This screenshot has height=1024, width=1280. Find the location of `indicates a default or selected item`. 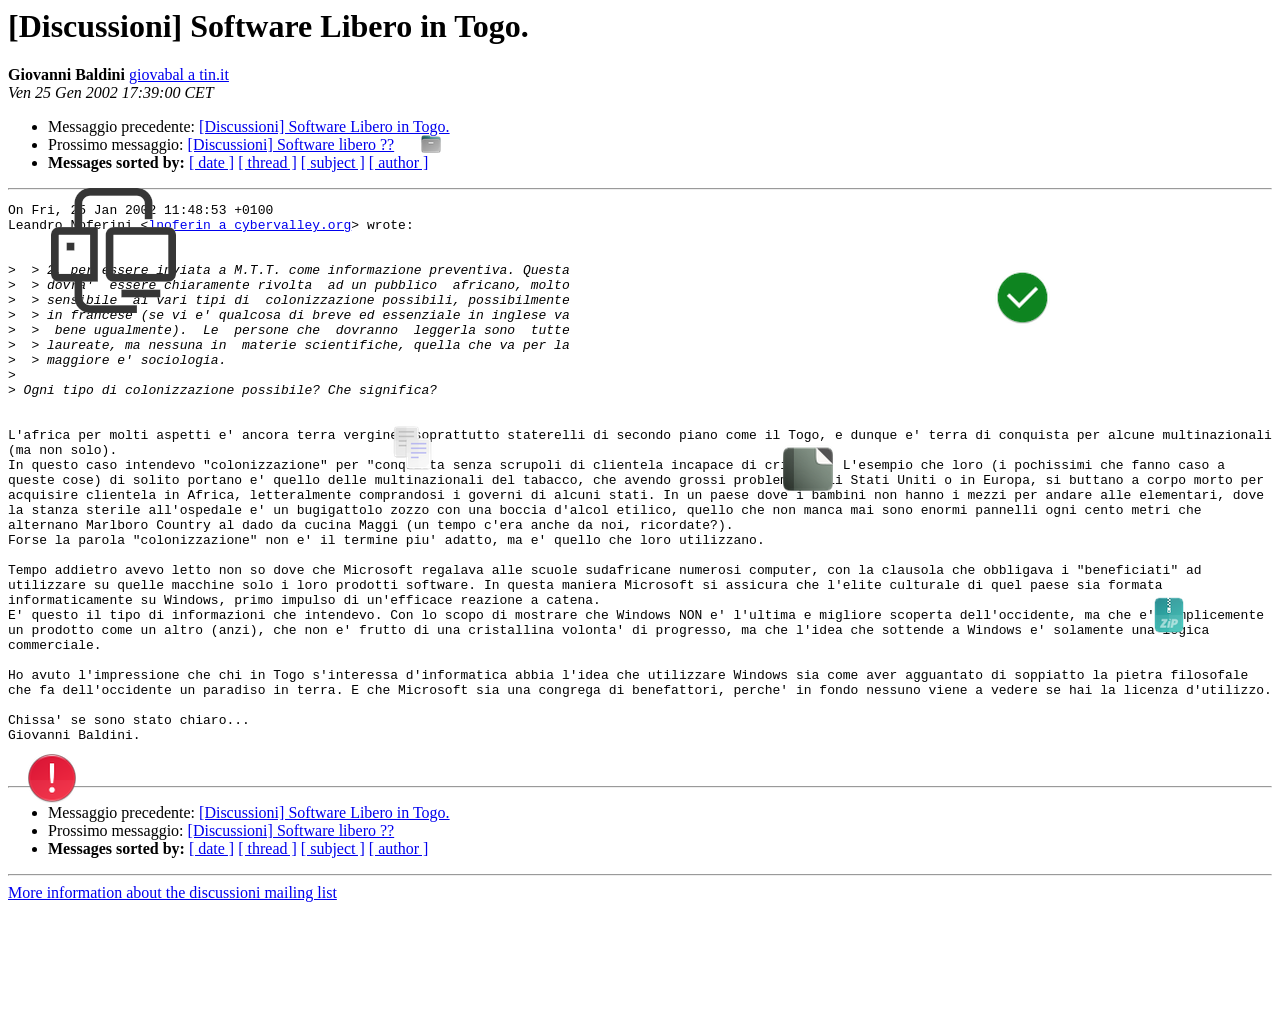

indicates a default or selected item is located at coordinates (1022, 297).